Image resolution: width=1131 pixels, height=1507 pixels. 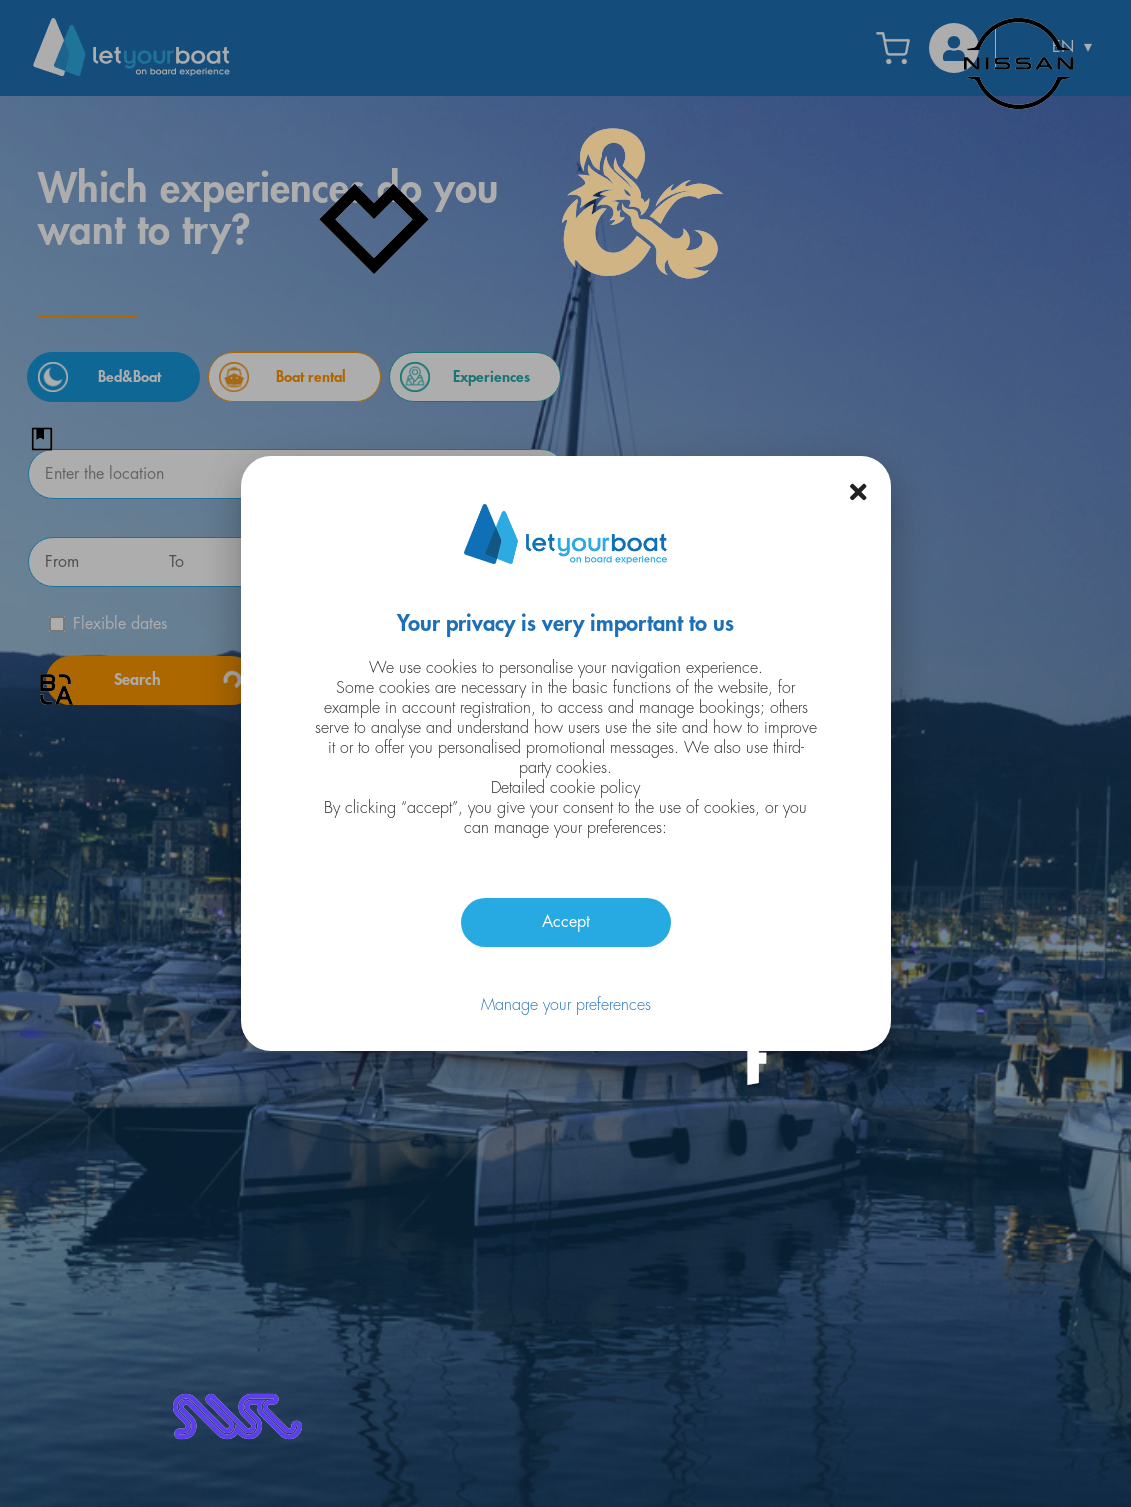 What do you see at coordinates (758, 1059) in the screenshot?
I see `launch fortnite game` at bounding box center [758, 1059].